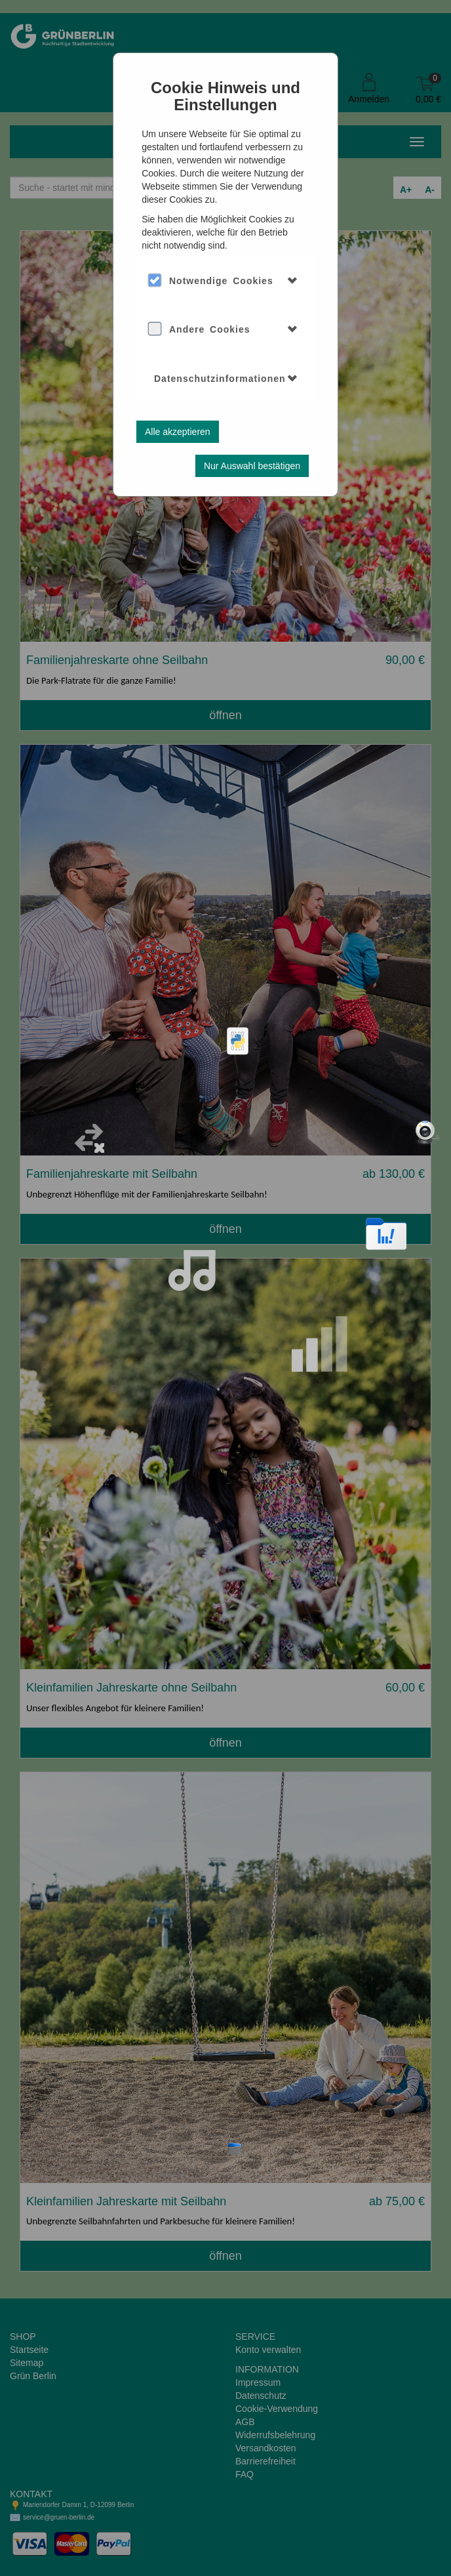 The image size is (451, 2576). What do you see at coordinates (321, 1346) in the screenshot?
I see `indicates moderate cellular signal strength` at bounding box center [321, 1346].